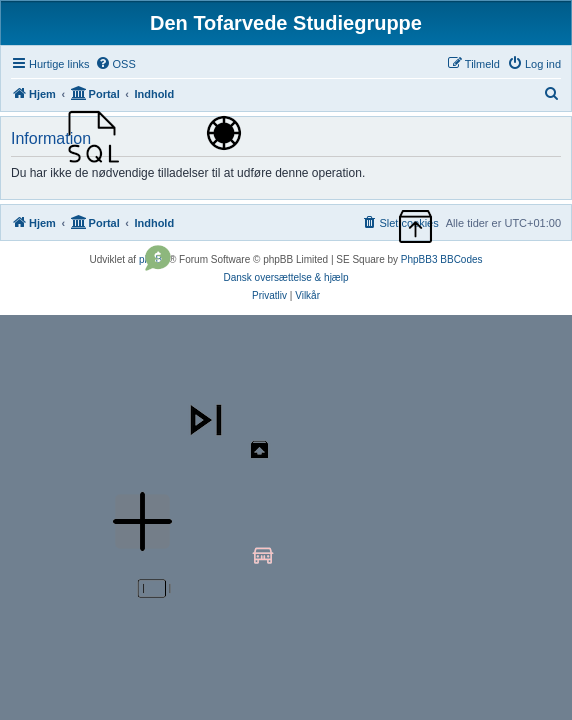  What do you see at coordinates (259, 449) in the screenshot?
I see `unarchive an item or message` at bounding box center [259, 449].